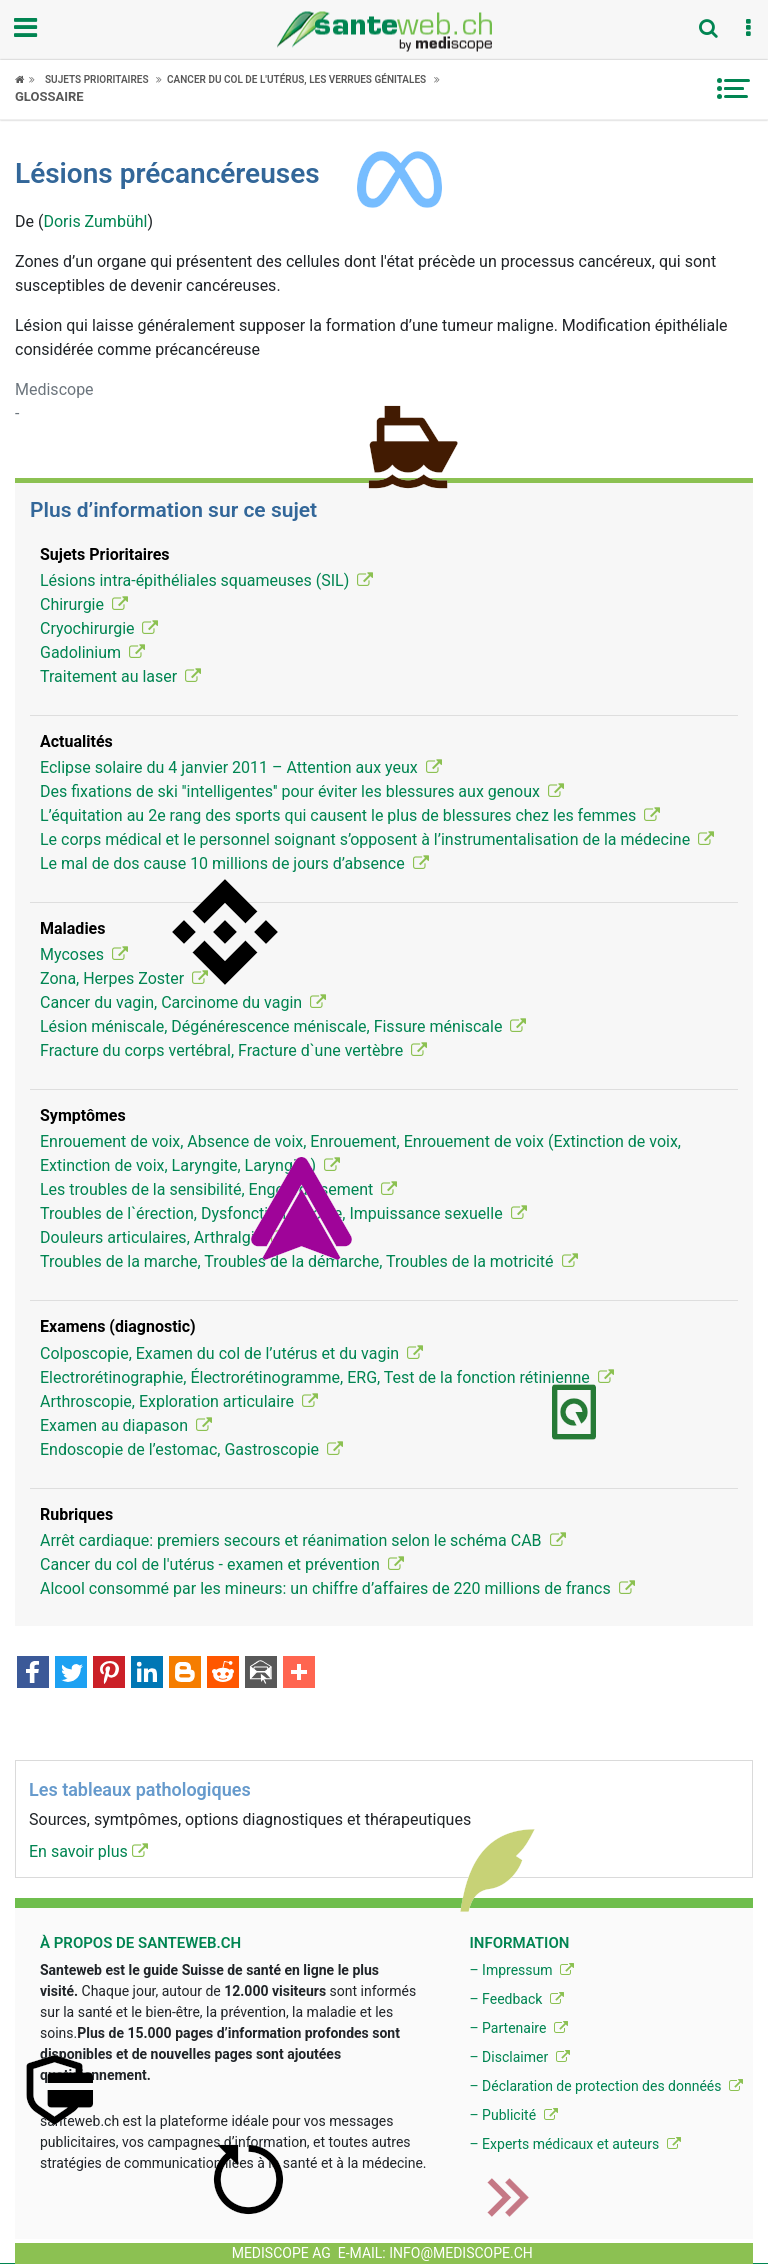  I want to click on recover data from device, so click(574, 1412).